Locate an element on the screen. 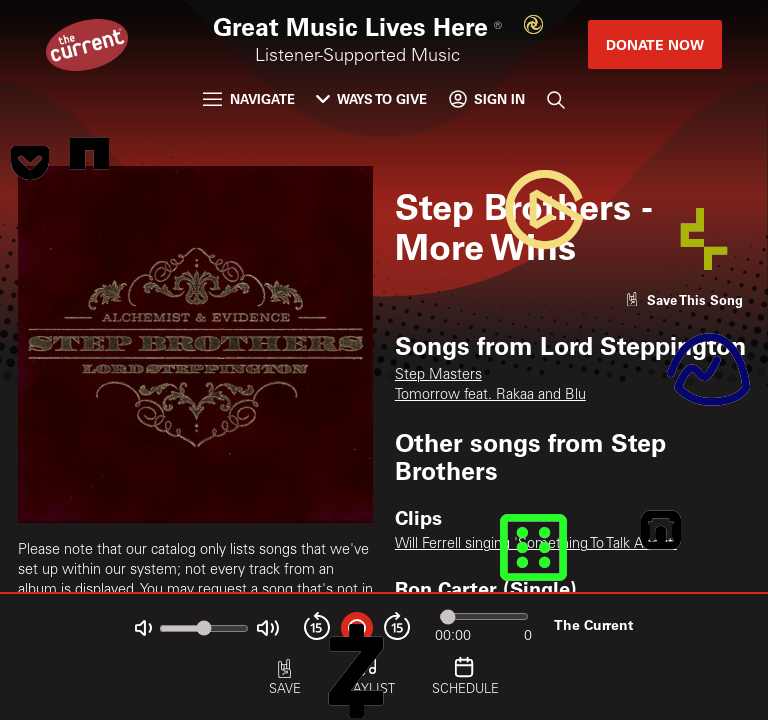 The height and width of the screenshot is (720, 768). open the Farcaster app is located at coordinates (661, 530).